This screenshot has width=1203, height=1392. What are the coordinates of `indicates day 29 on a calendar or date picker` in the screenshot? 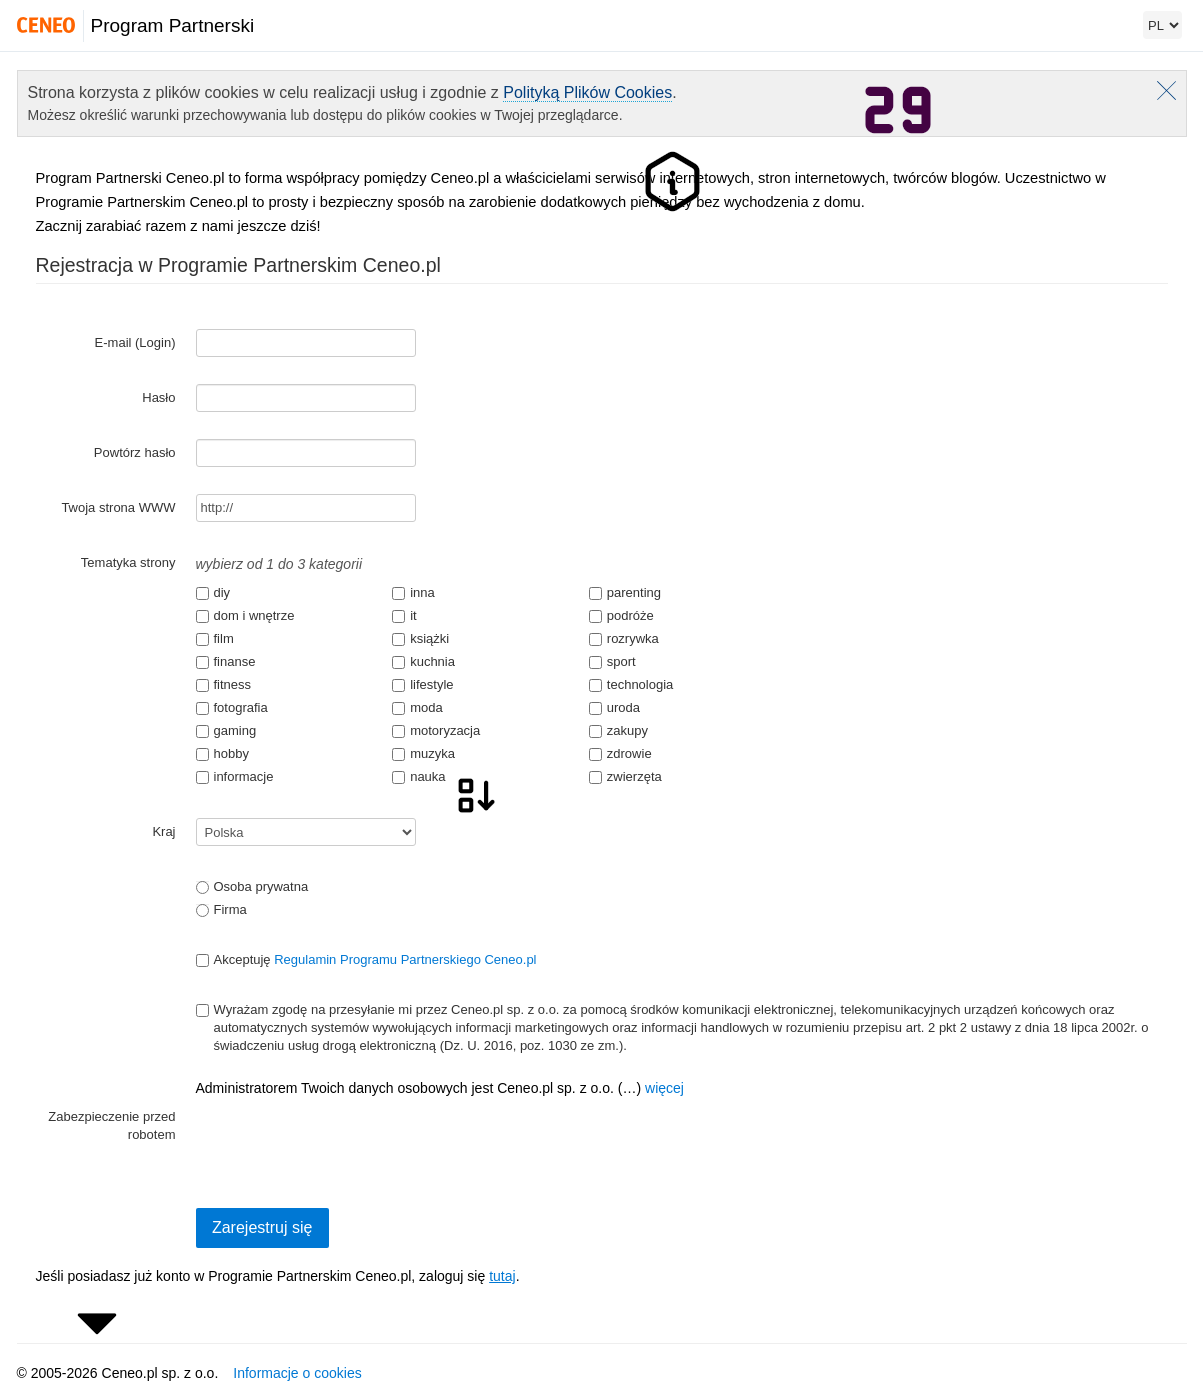 It's located at (898, 110).